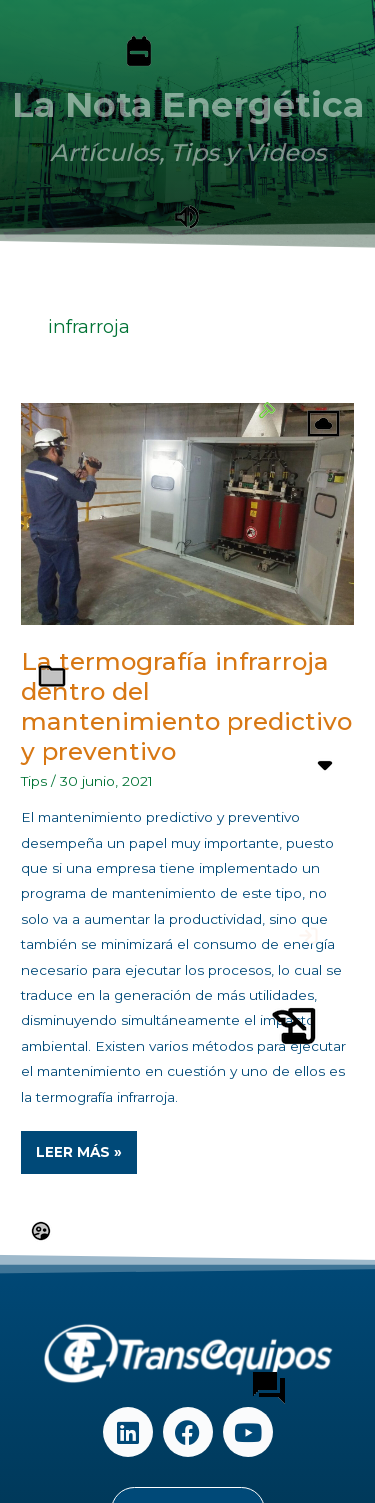  Describe the element at coordinates (41, 1231) in the screenshot. I see `view supervised or child accounts` at that location.